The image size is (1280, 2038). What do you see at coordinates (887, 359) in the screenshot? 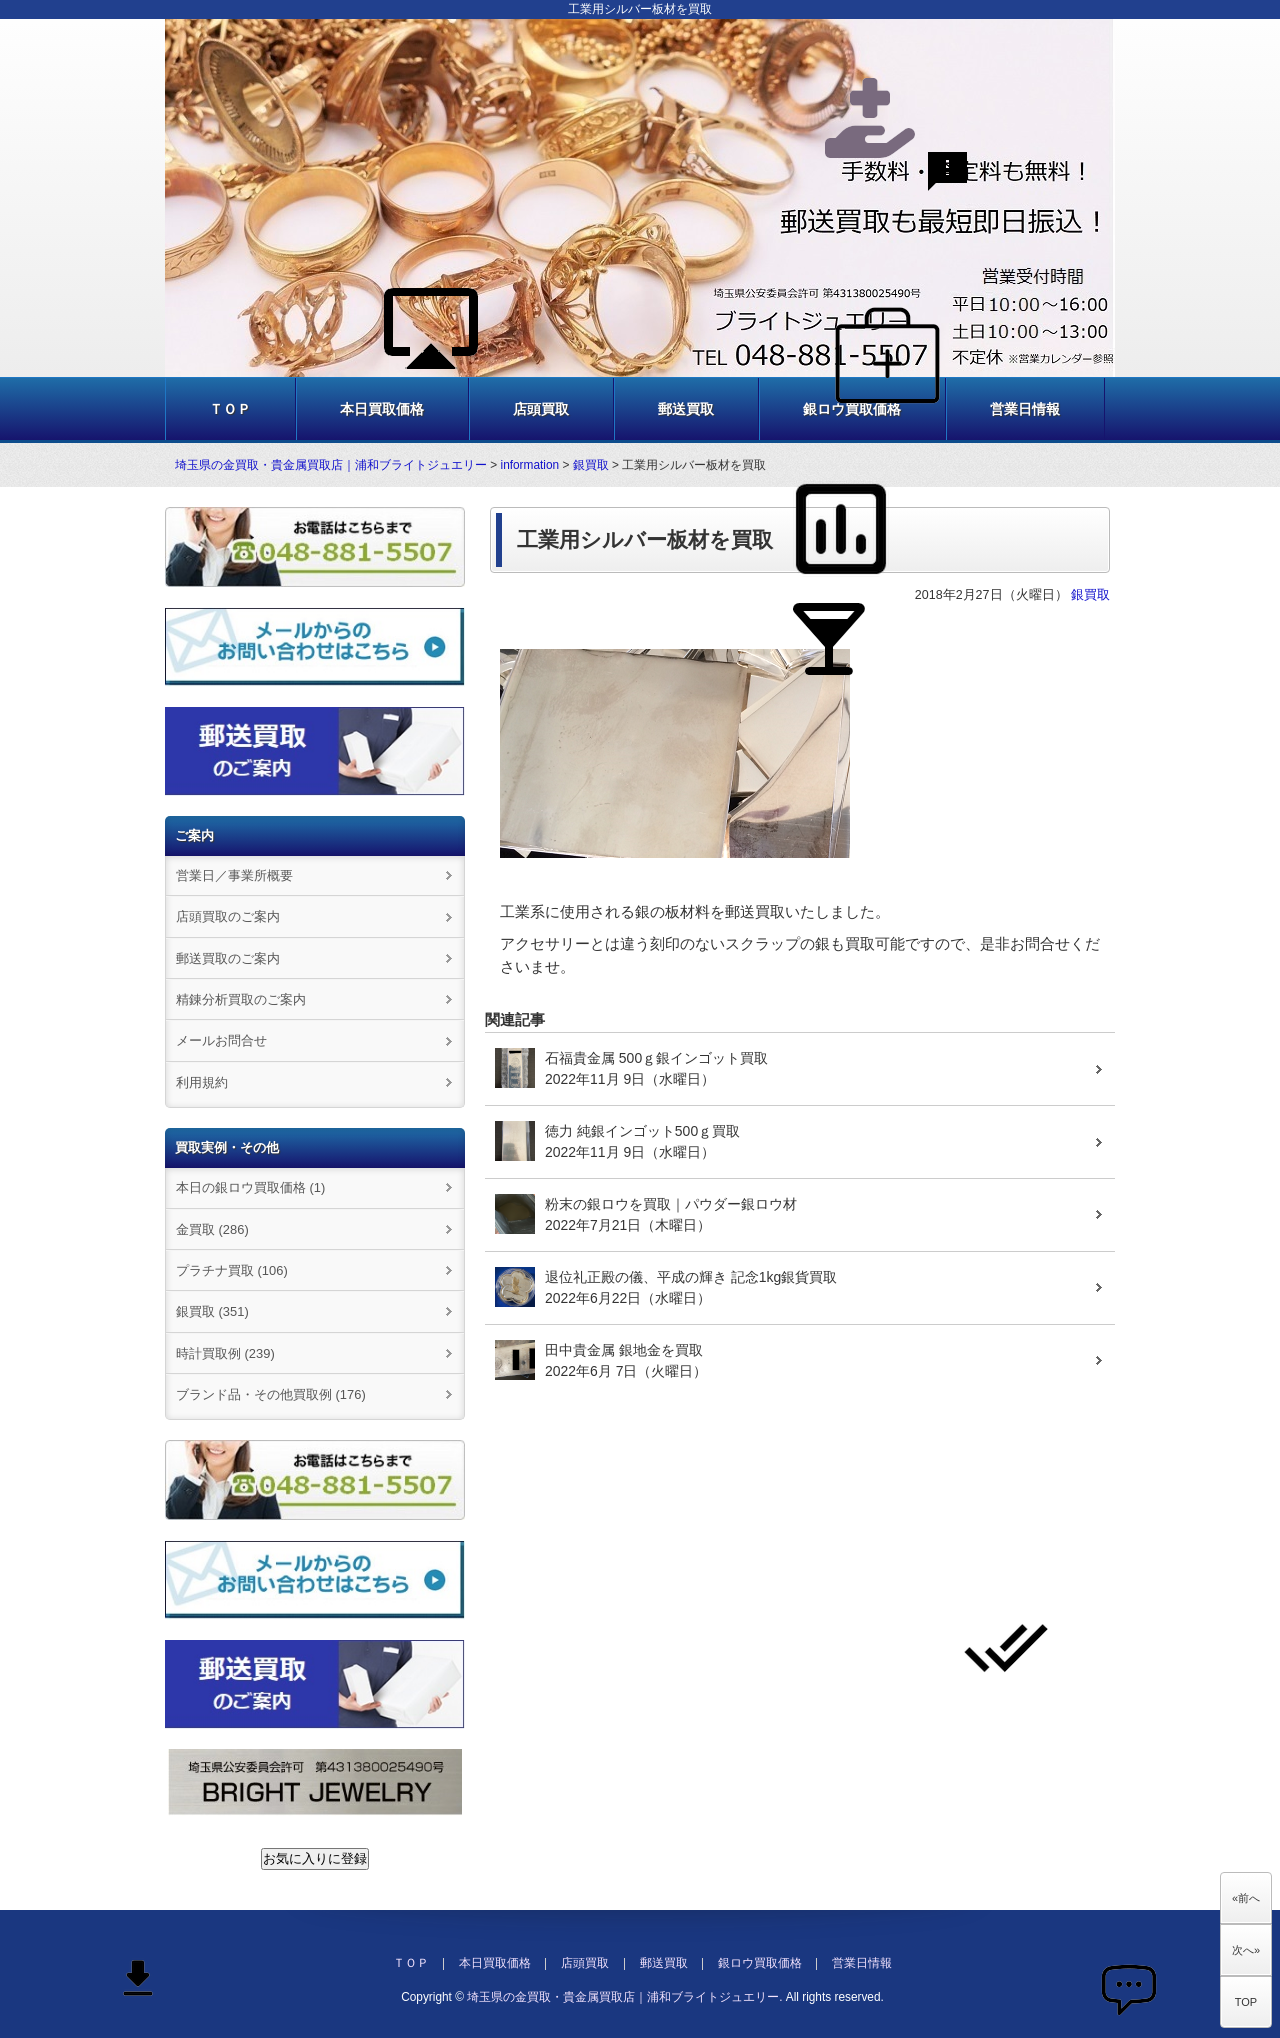
I see `access first aid or medical resources` at bounding box center [887, 359].